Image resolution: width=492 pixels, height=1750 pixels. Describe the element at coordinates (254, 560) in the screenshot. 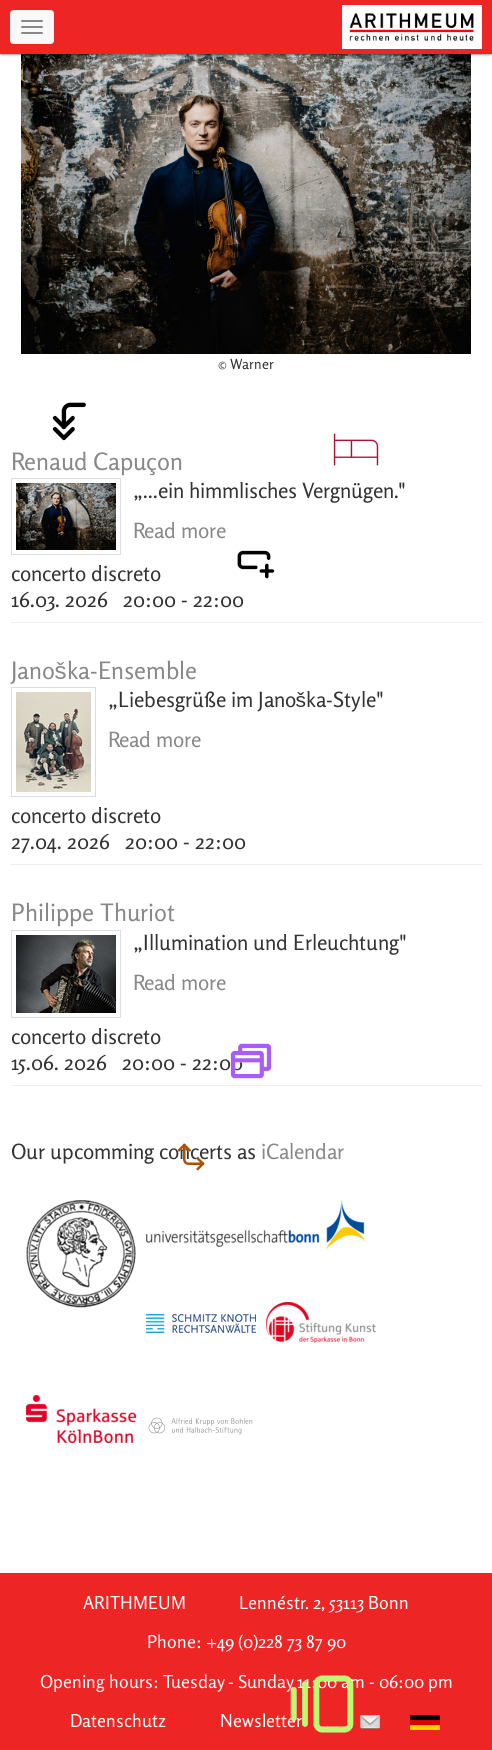

I see `add a new variable` at that location.